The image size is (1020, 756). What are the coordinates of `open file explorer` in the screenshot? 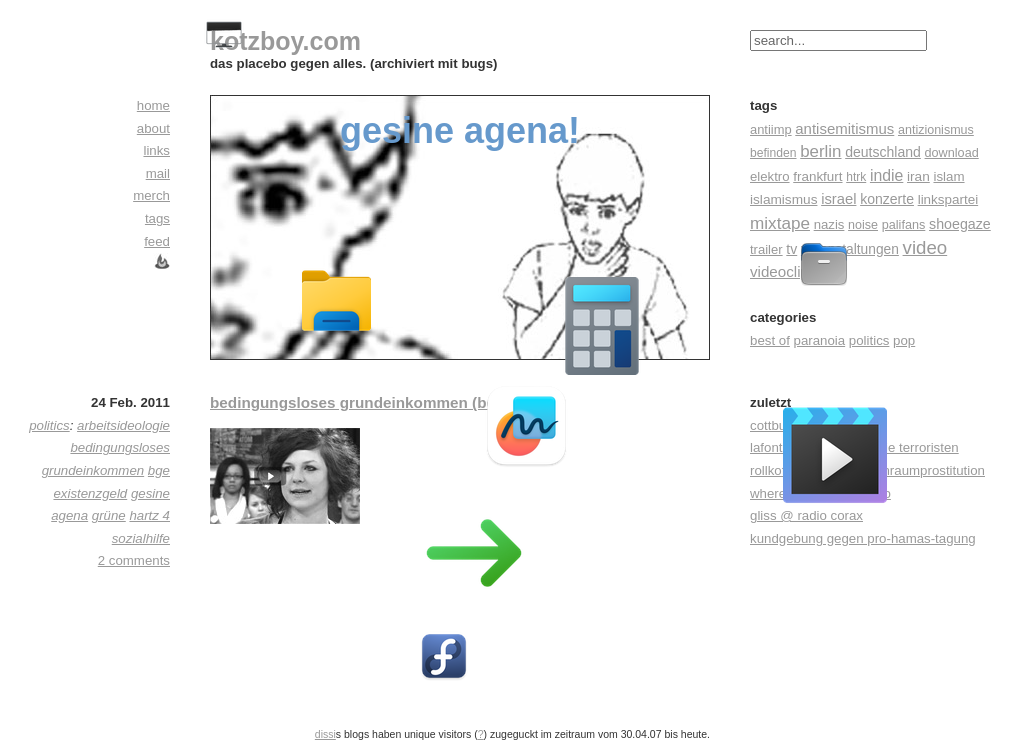 It's located at (336, 299).